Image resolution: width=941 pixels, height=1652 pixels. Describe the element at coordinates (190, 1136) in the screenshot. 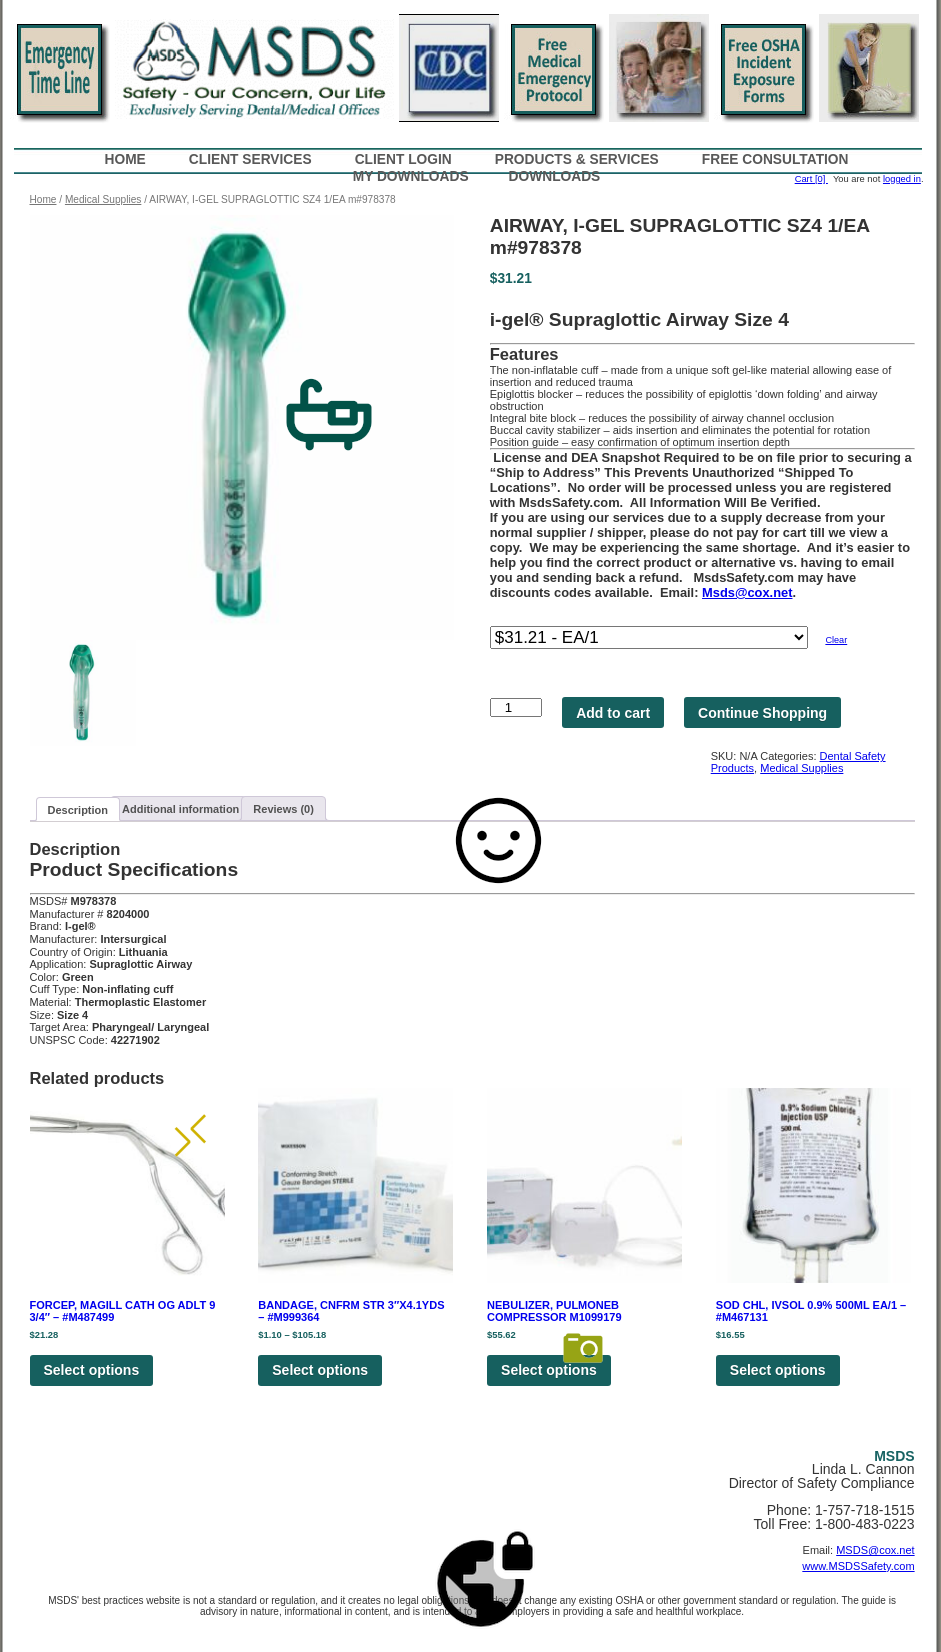

I see `connect to a remote server or machine` at that location.